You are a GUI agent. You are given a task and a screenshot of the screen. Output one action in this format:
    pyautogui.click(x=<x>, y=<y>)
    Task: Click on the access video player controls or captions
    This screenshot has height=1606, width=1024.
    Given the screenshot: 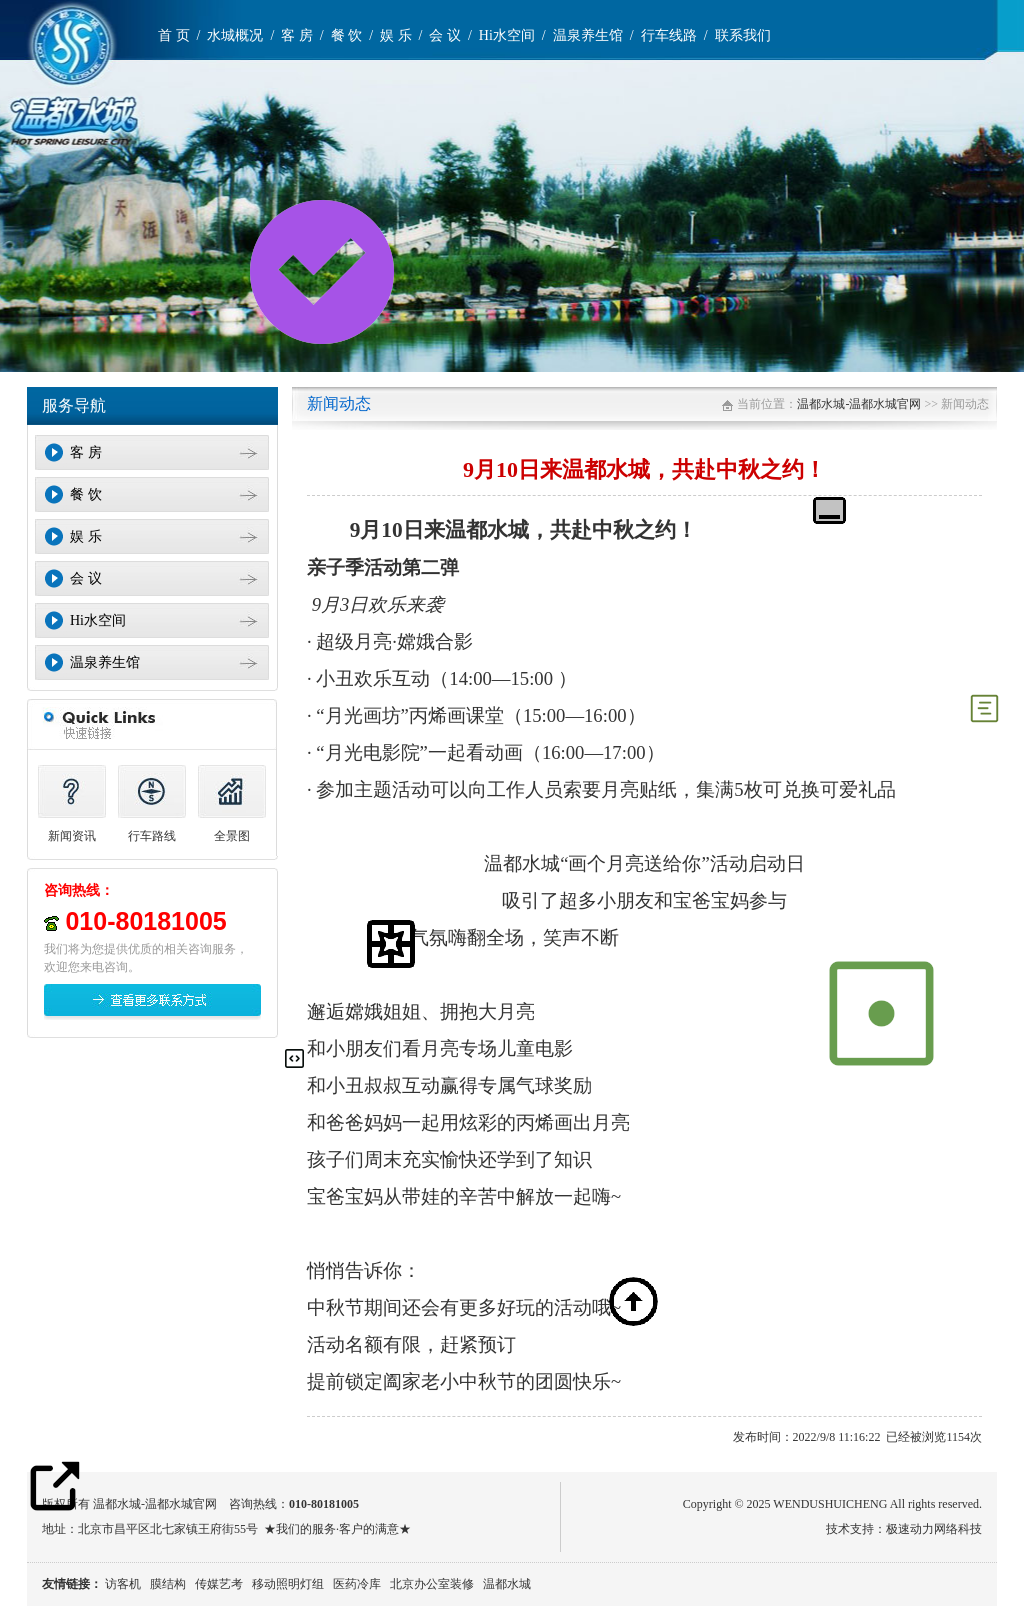 What is the action you would take?
    pyautogui.click(x=829, y=510)
    